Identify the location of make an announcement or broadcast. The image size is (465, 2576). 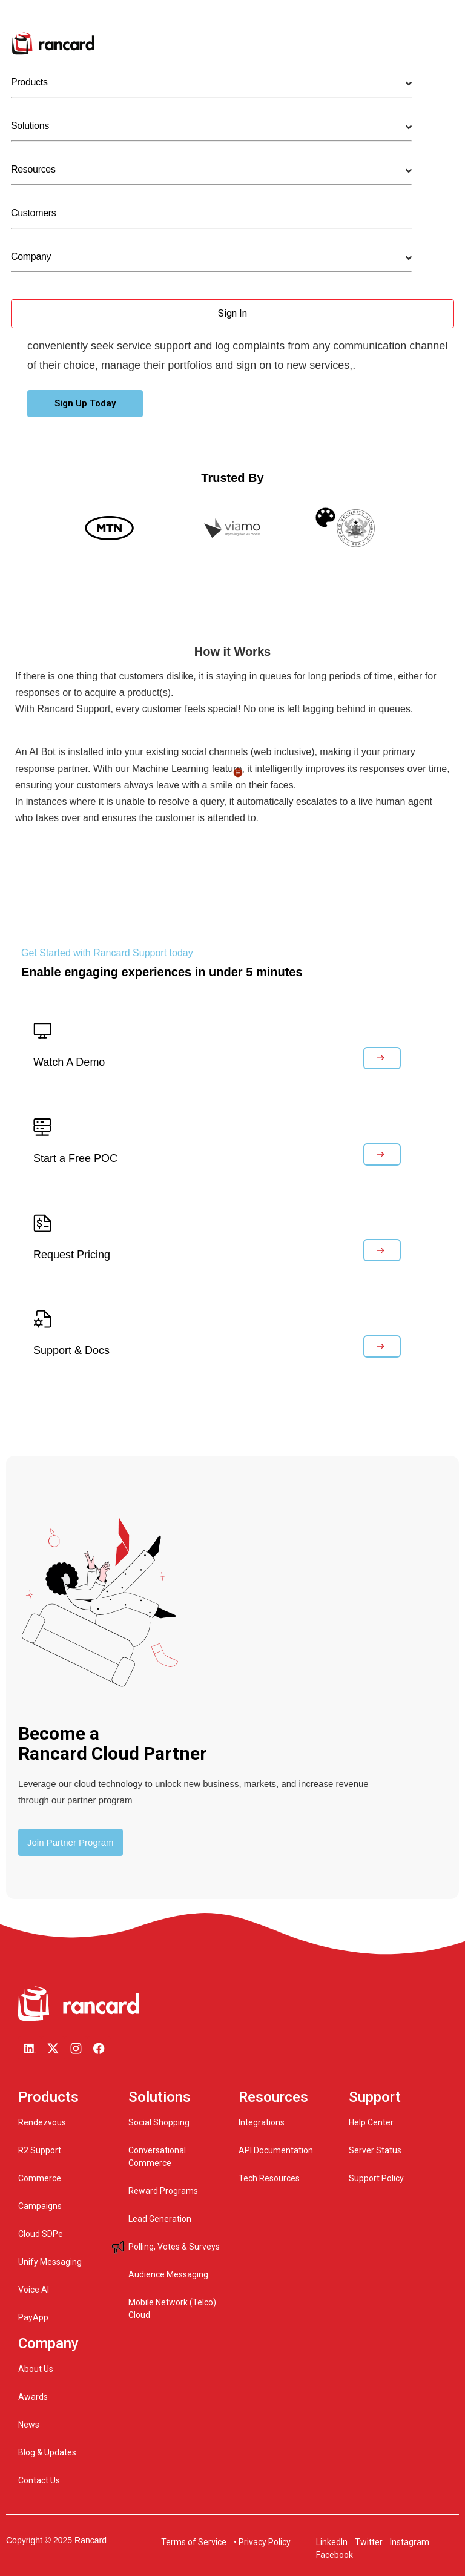
(118, 2247).